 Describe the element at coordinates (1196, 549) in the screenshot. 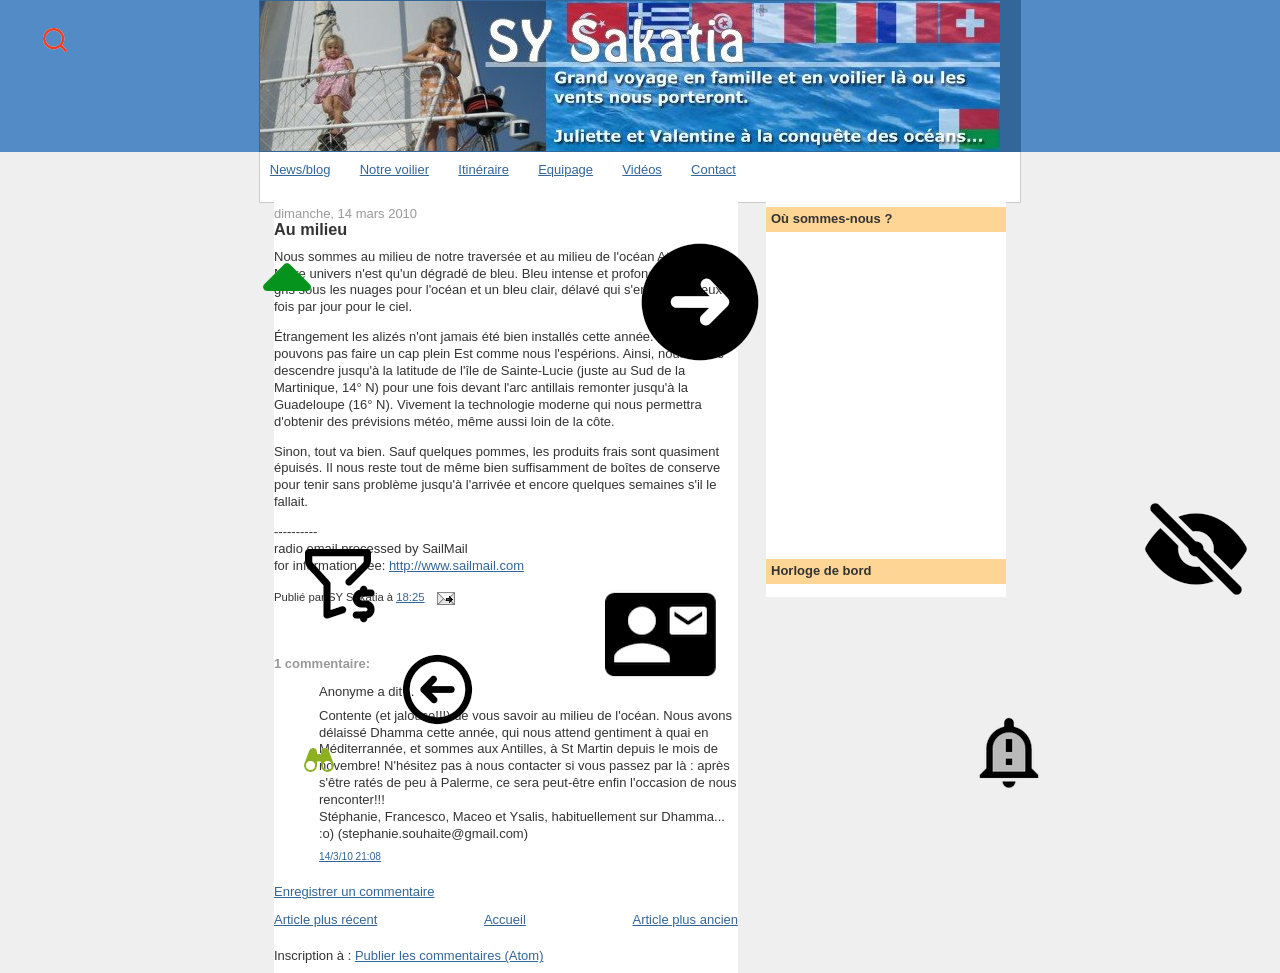

I see `hide password or sensitive content` at that location.